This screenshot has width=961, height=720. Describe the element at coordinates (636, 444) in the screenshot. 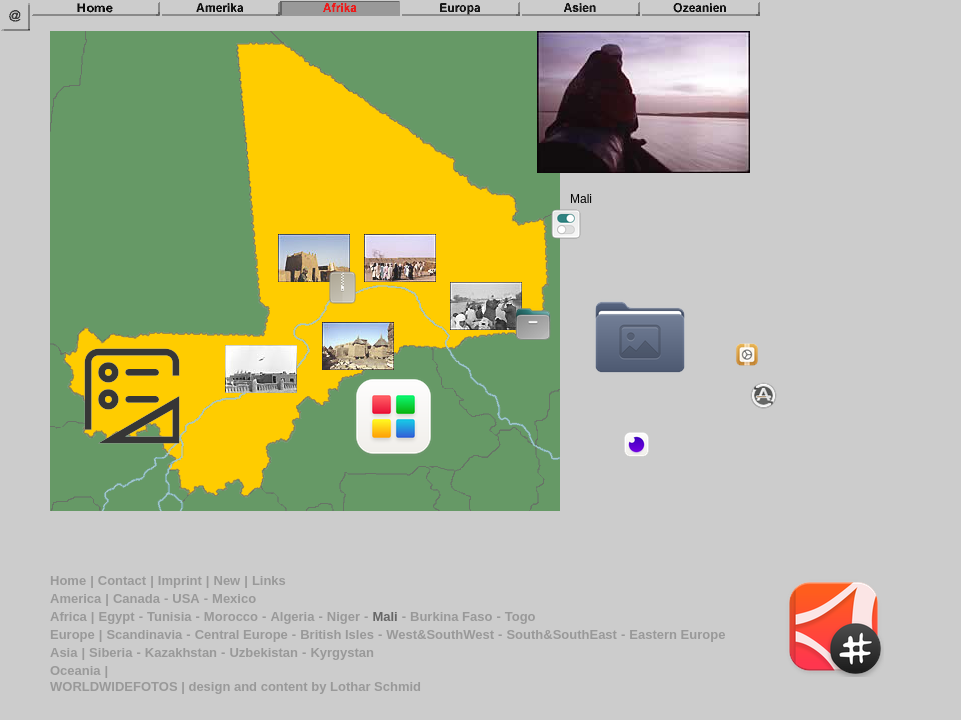

I see `open insomnia api client` at that location.